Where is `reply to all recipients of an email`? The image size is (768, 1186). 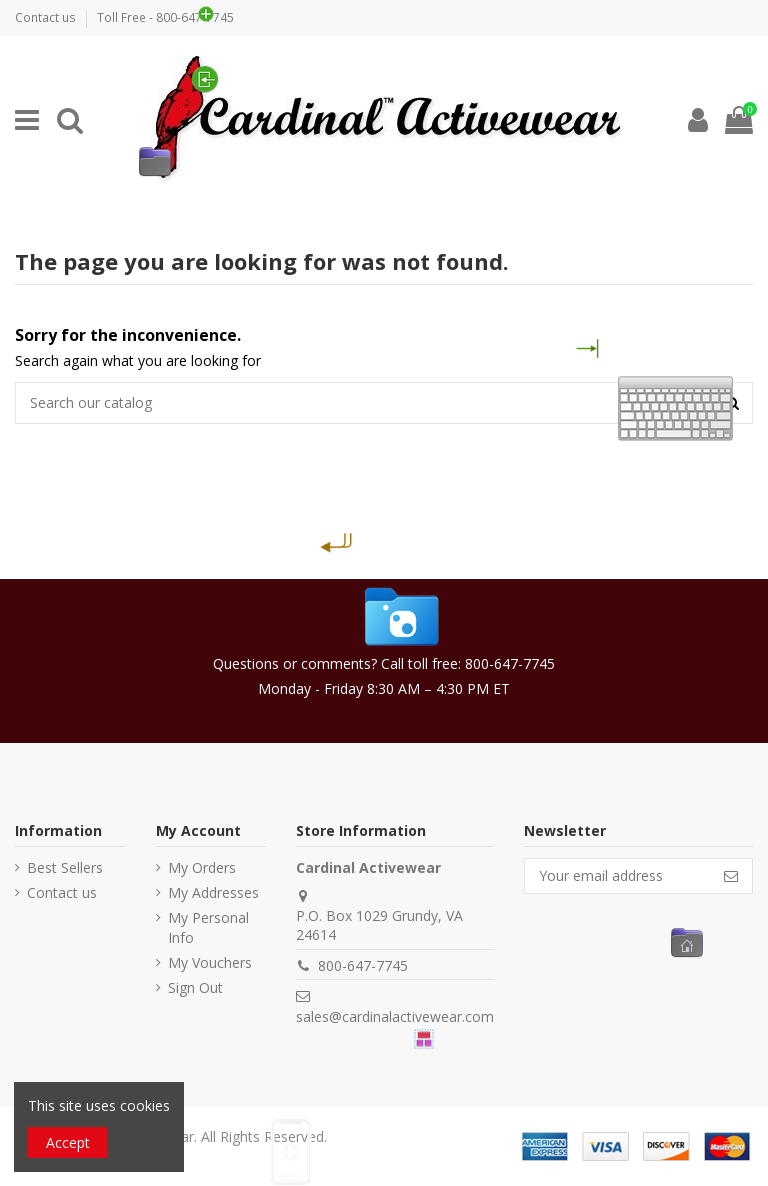
reply to all recipients of an email is located at coordinates (335, 540).